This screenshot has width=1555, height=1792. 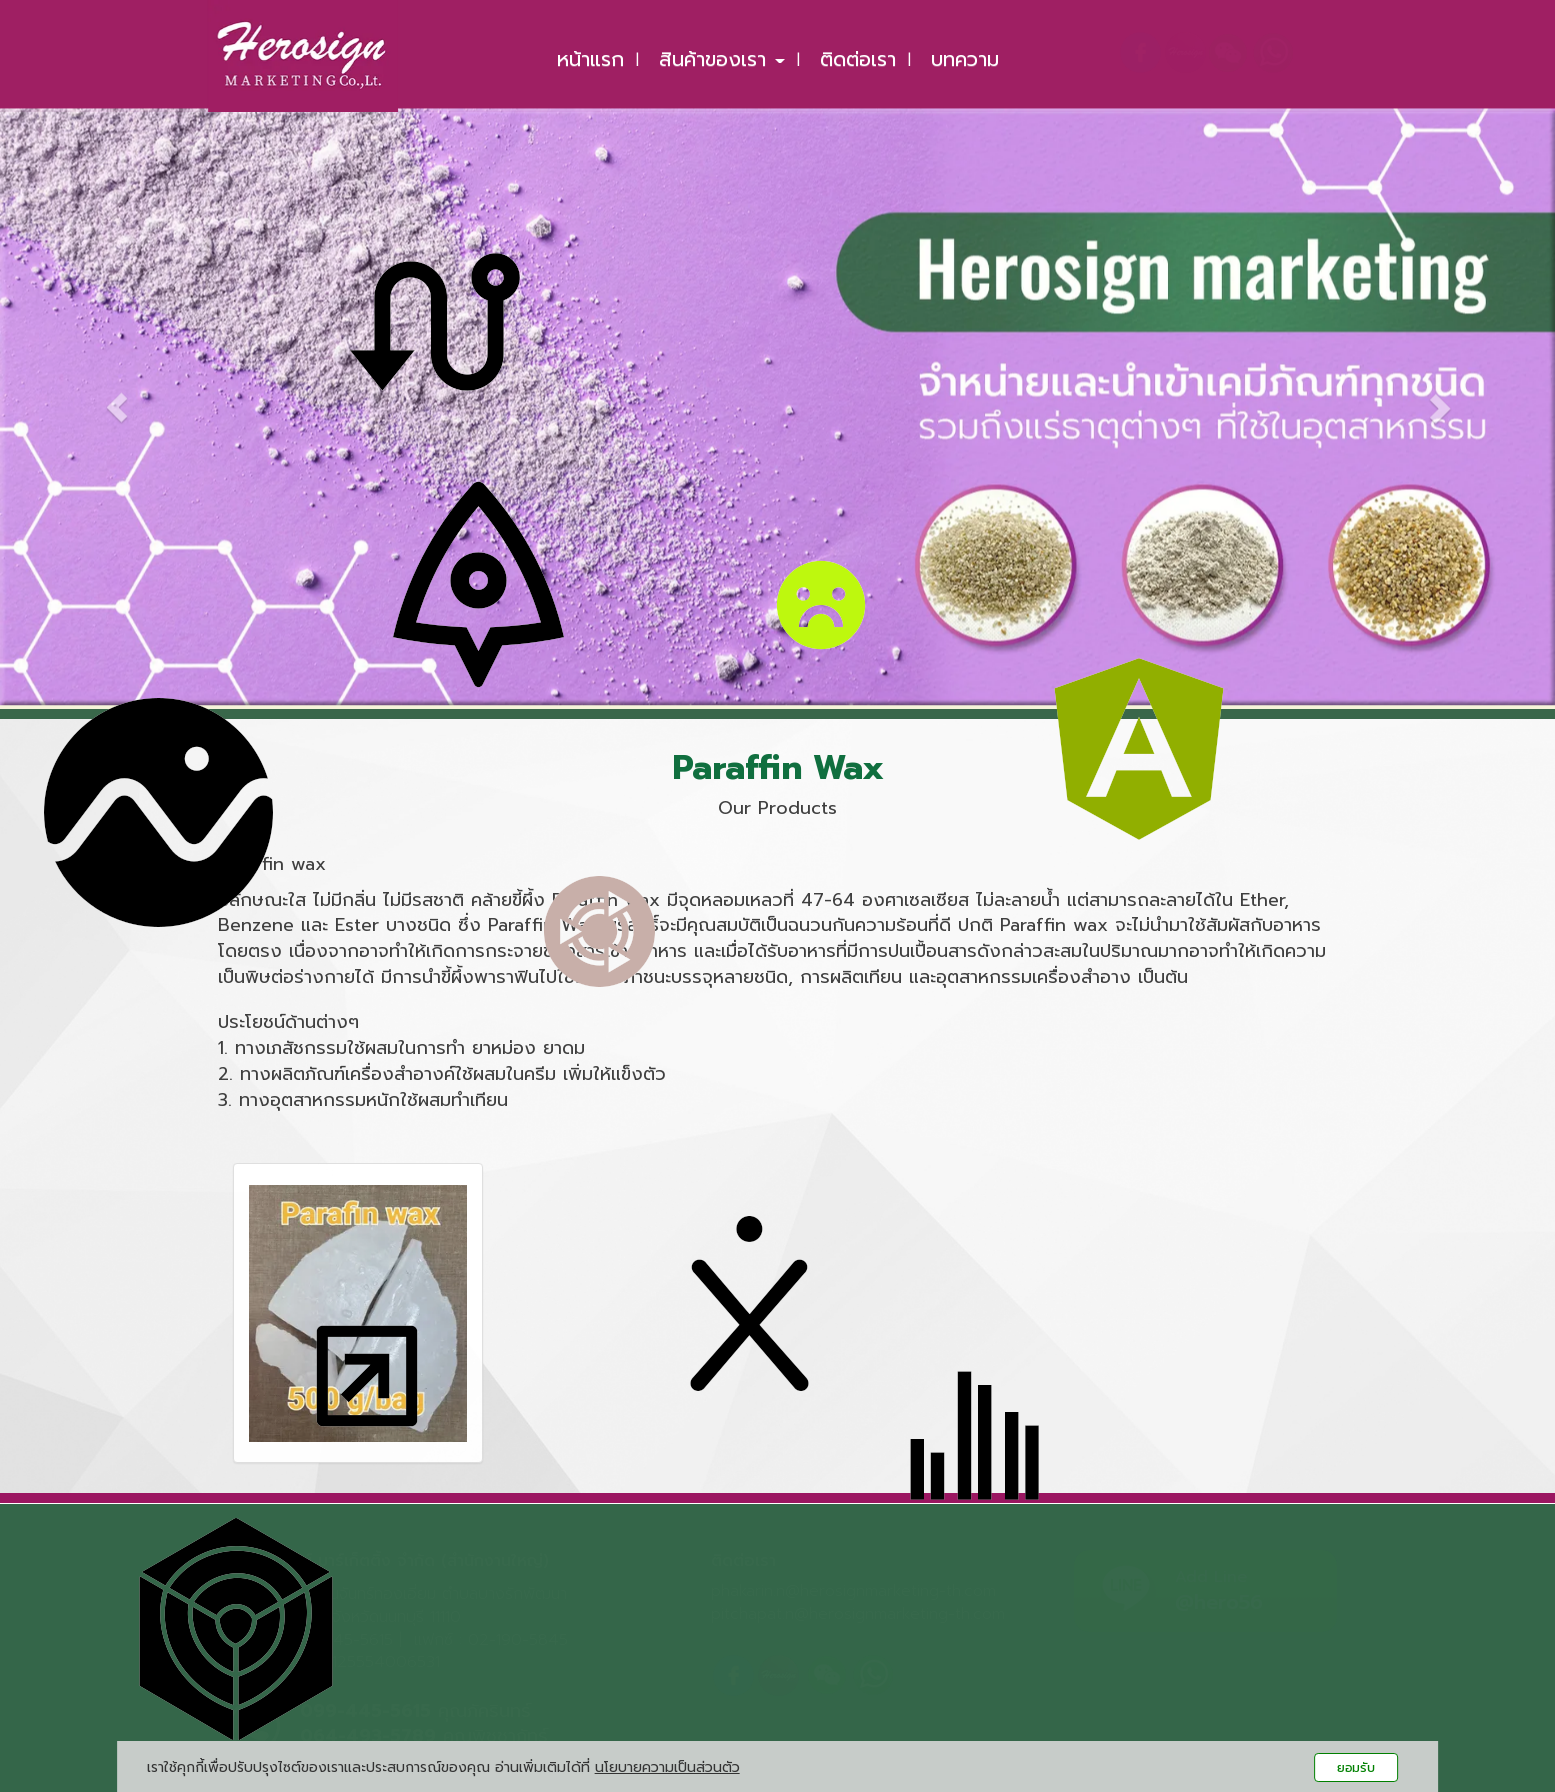 I want to click on trivy security scanner logo, so click(x=236, y=1629).